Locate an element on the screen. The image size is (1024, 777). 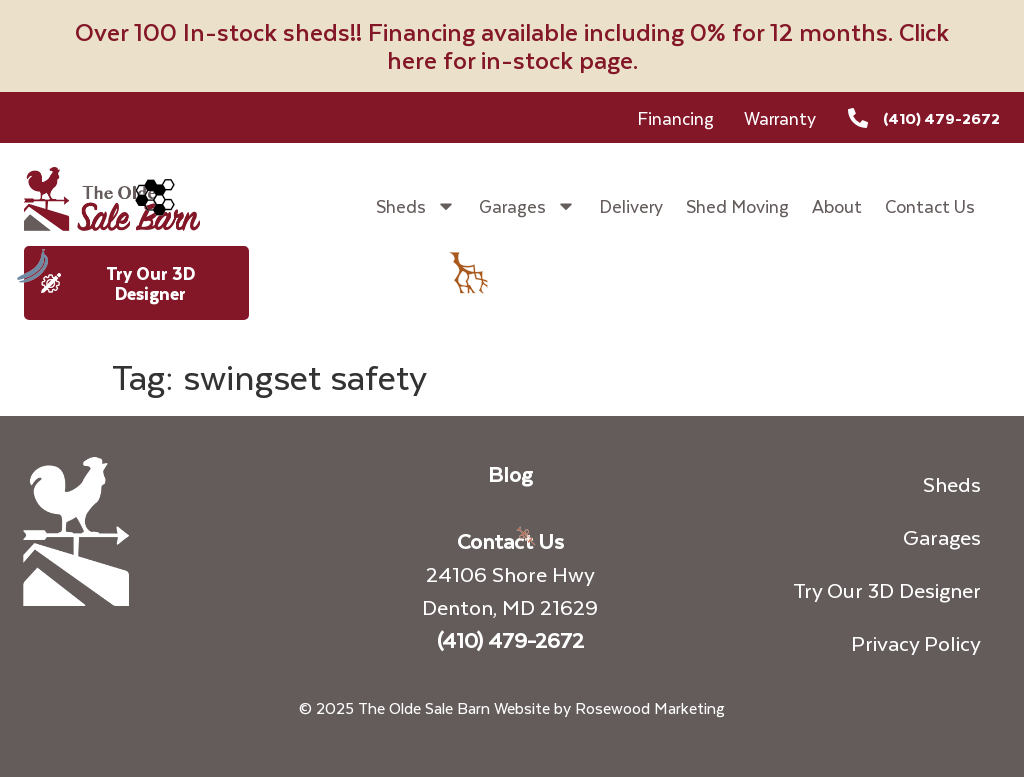
access medical or health settings is located at coordinates (526, 536).